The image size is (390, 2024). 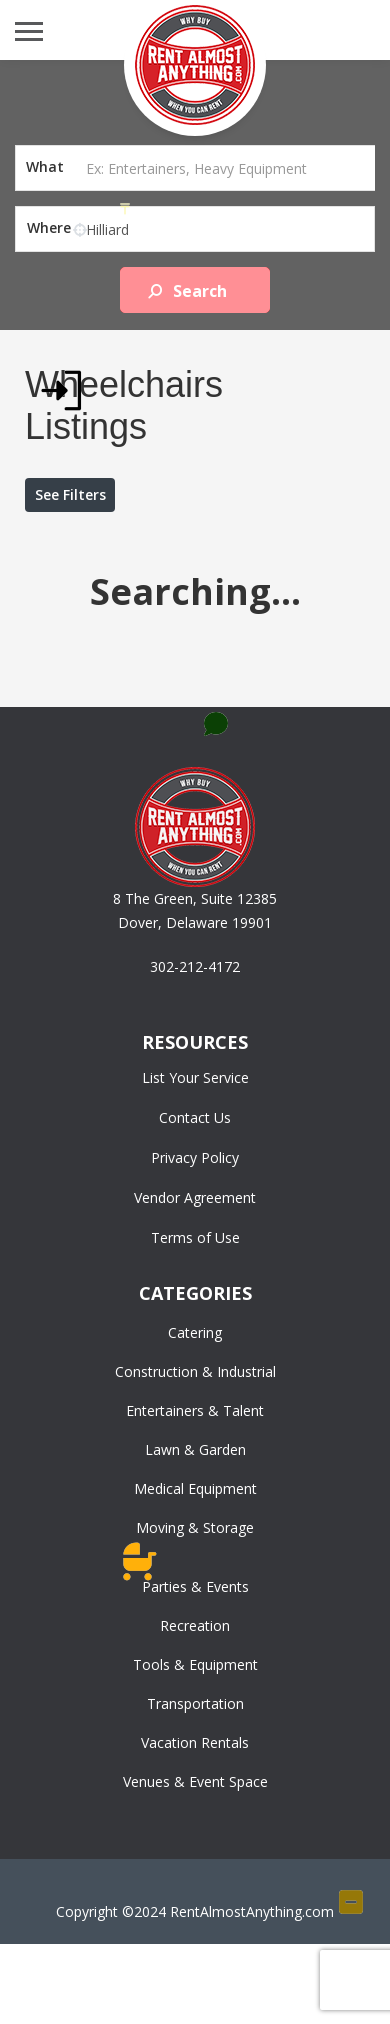 I want to click on access baby or parenting-related features, so click(x=137, y=1561).